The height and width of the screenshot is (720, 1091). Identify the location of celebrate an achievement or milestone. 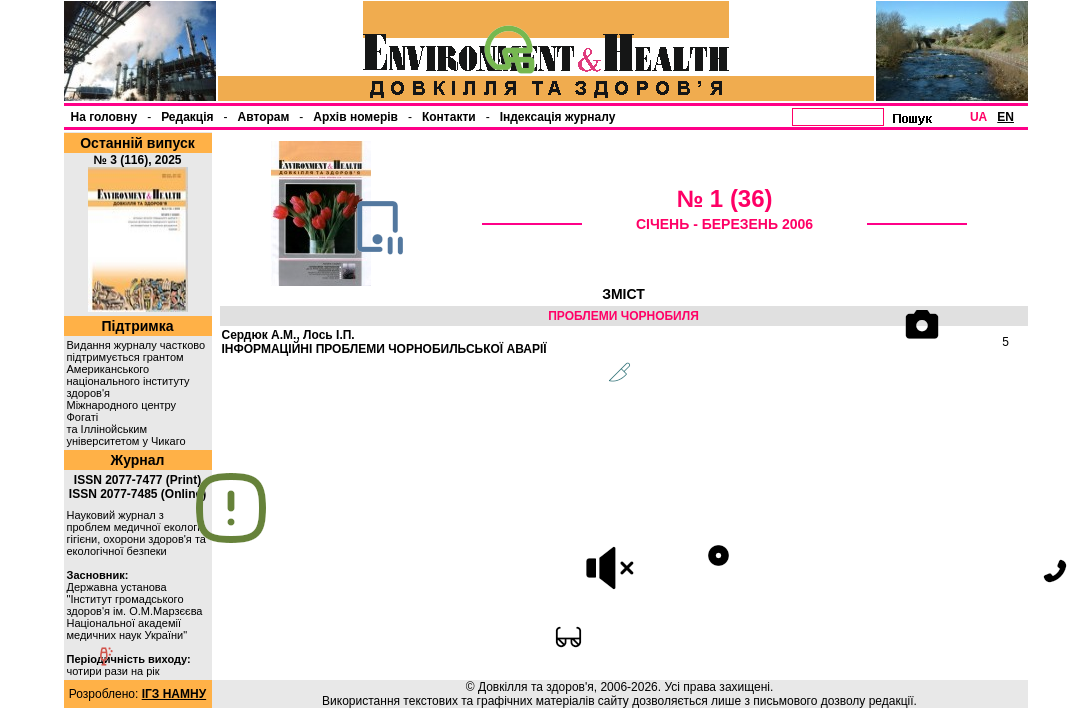
(104, 656).